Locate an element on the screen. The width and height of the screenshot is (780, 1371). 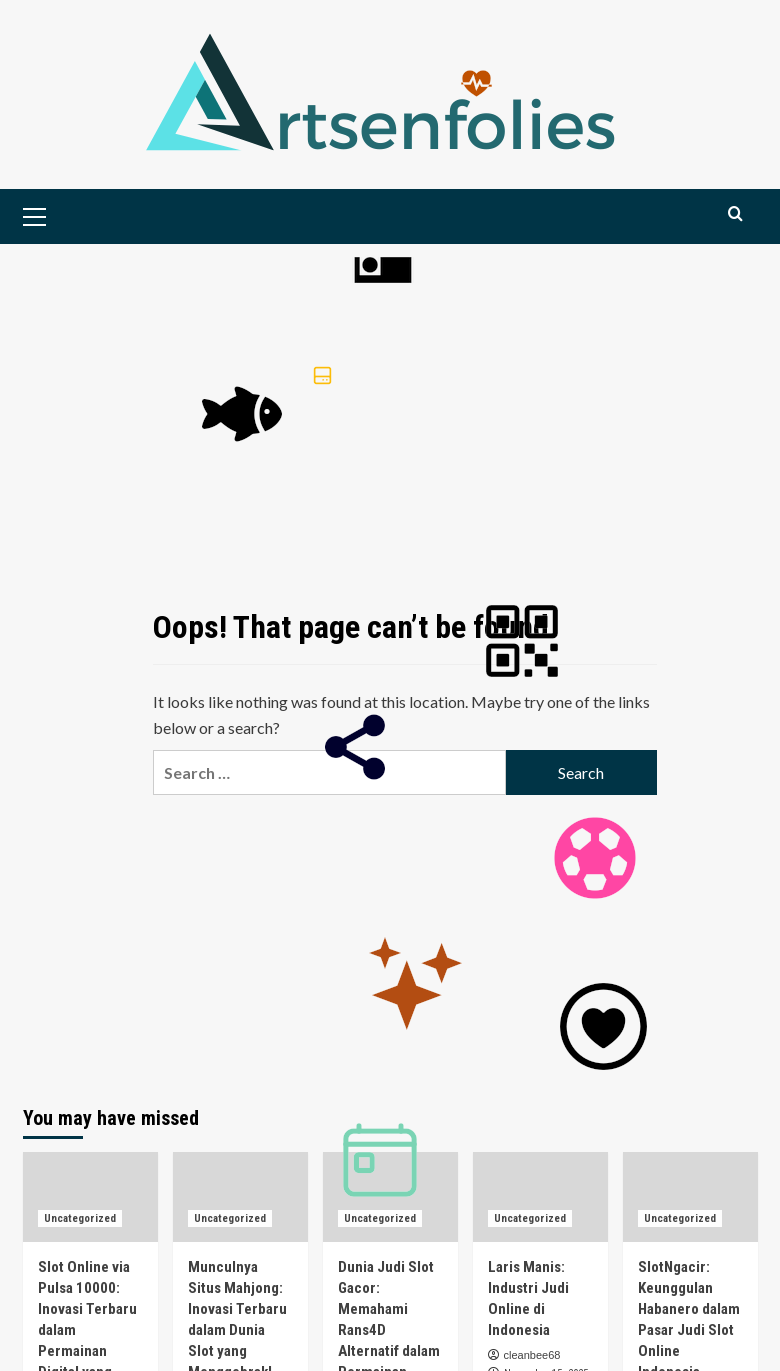
access football or soccer content is located at coordinates (595, 858).